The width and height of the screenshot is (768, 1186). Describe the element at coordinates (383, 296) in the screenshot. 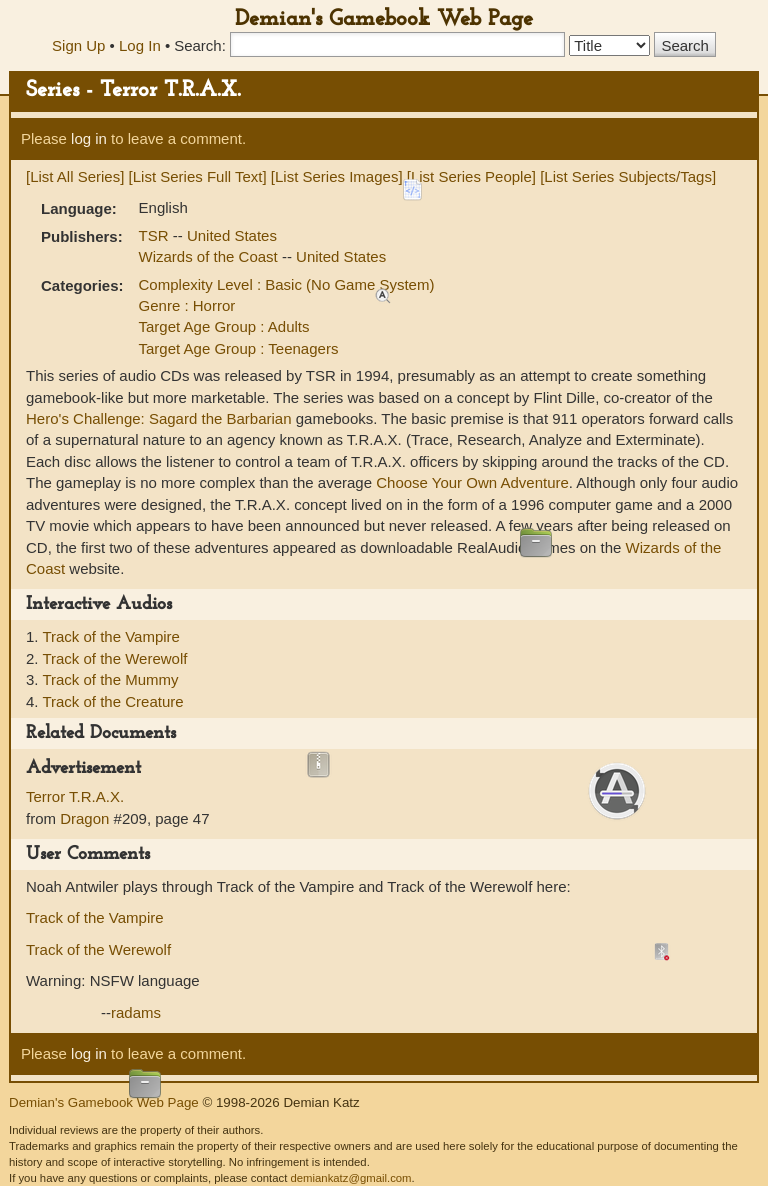

I see `find text or search within a document` at that location.